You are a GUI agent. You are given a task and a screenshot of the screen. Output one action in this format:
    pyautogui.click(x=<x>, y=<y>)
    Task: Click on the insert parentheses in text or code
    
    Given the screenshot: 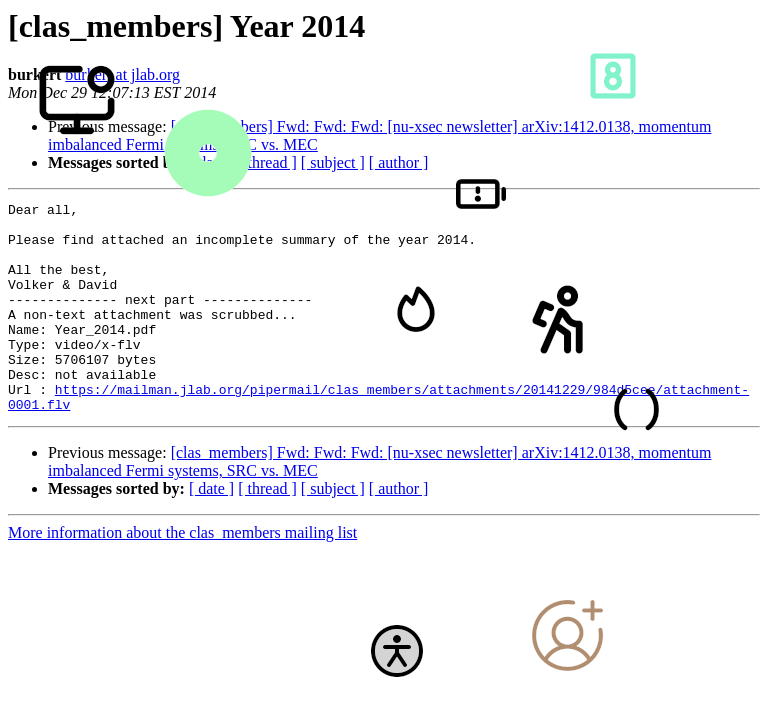 What is the action you would take?
    pyautogui.click(x=636, y=409)
    